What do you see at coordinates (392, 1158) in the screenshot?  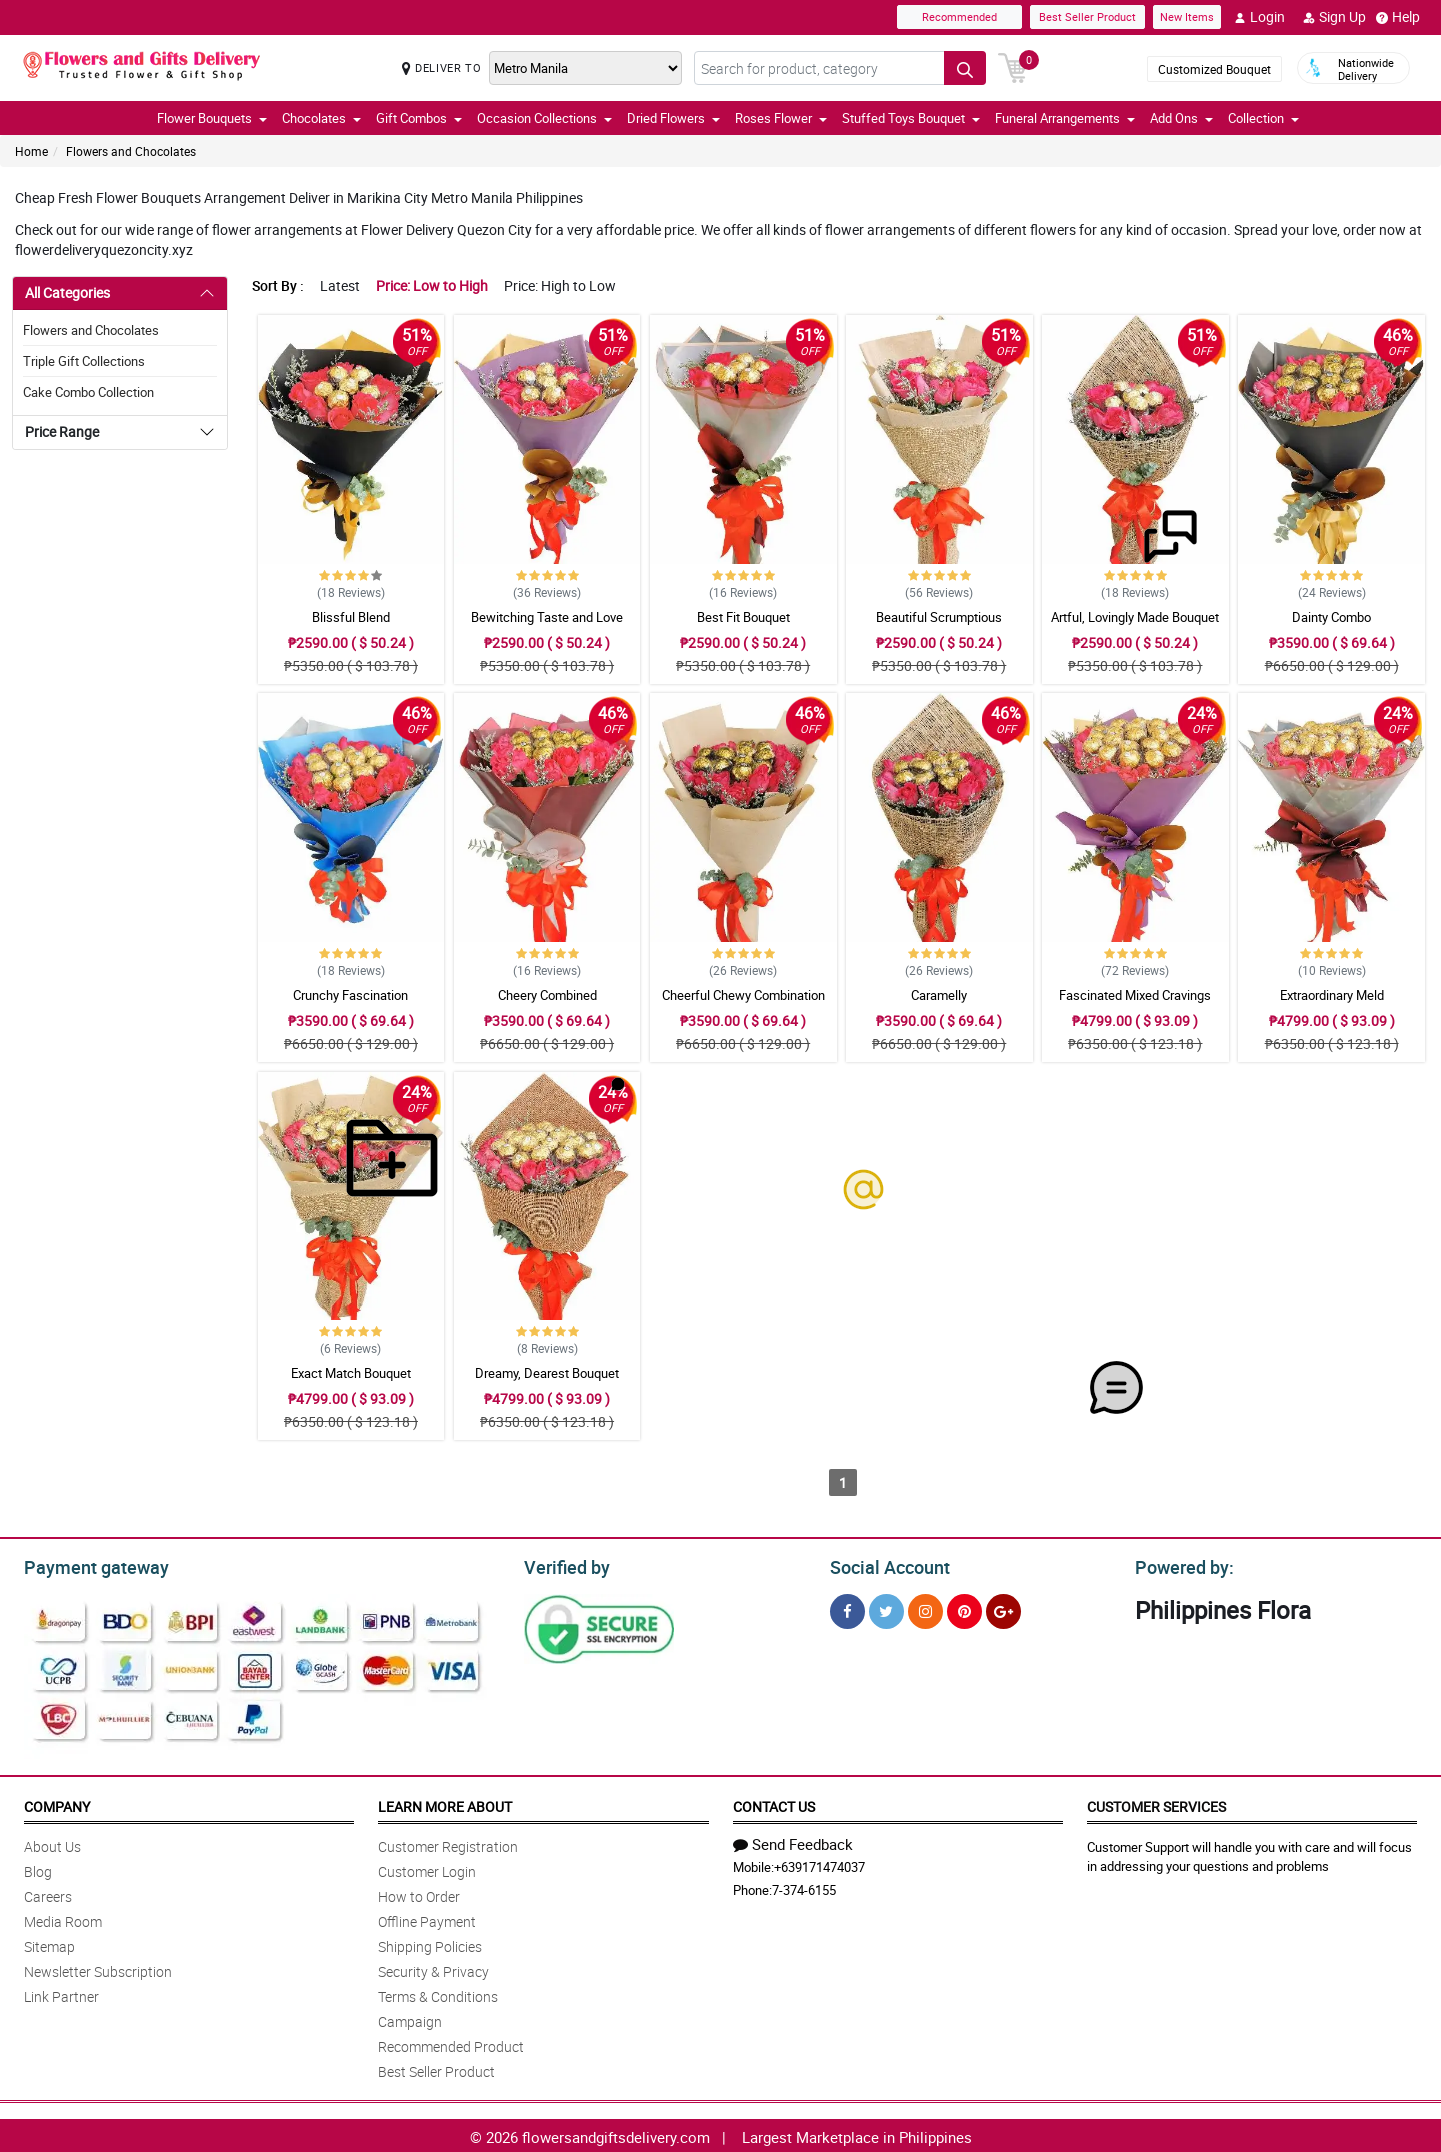 I see `create a new folder` at bounding box center [392, 1158].